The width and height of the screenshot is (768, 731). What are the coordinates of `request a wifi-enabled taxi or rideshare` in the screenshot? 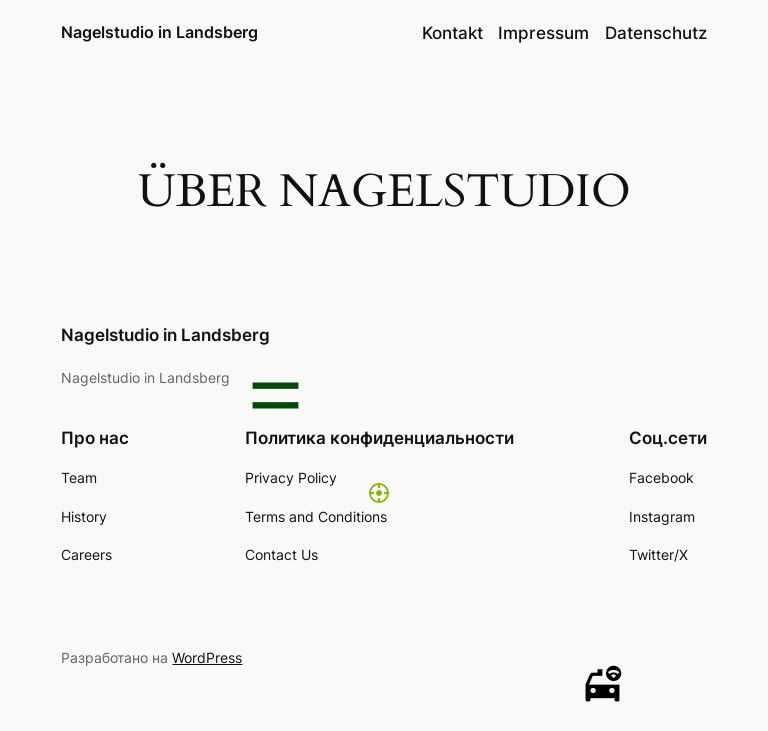 It's located at (602, 684).